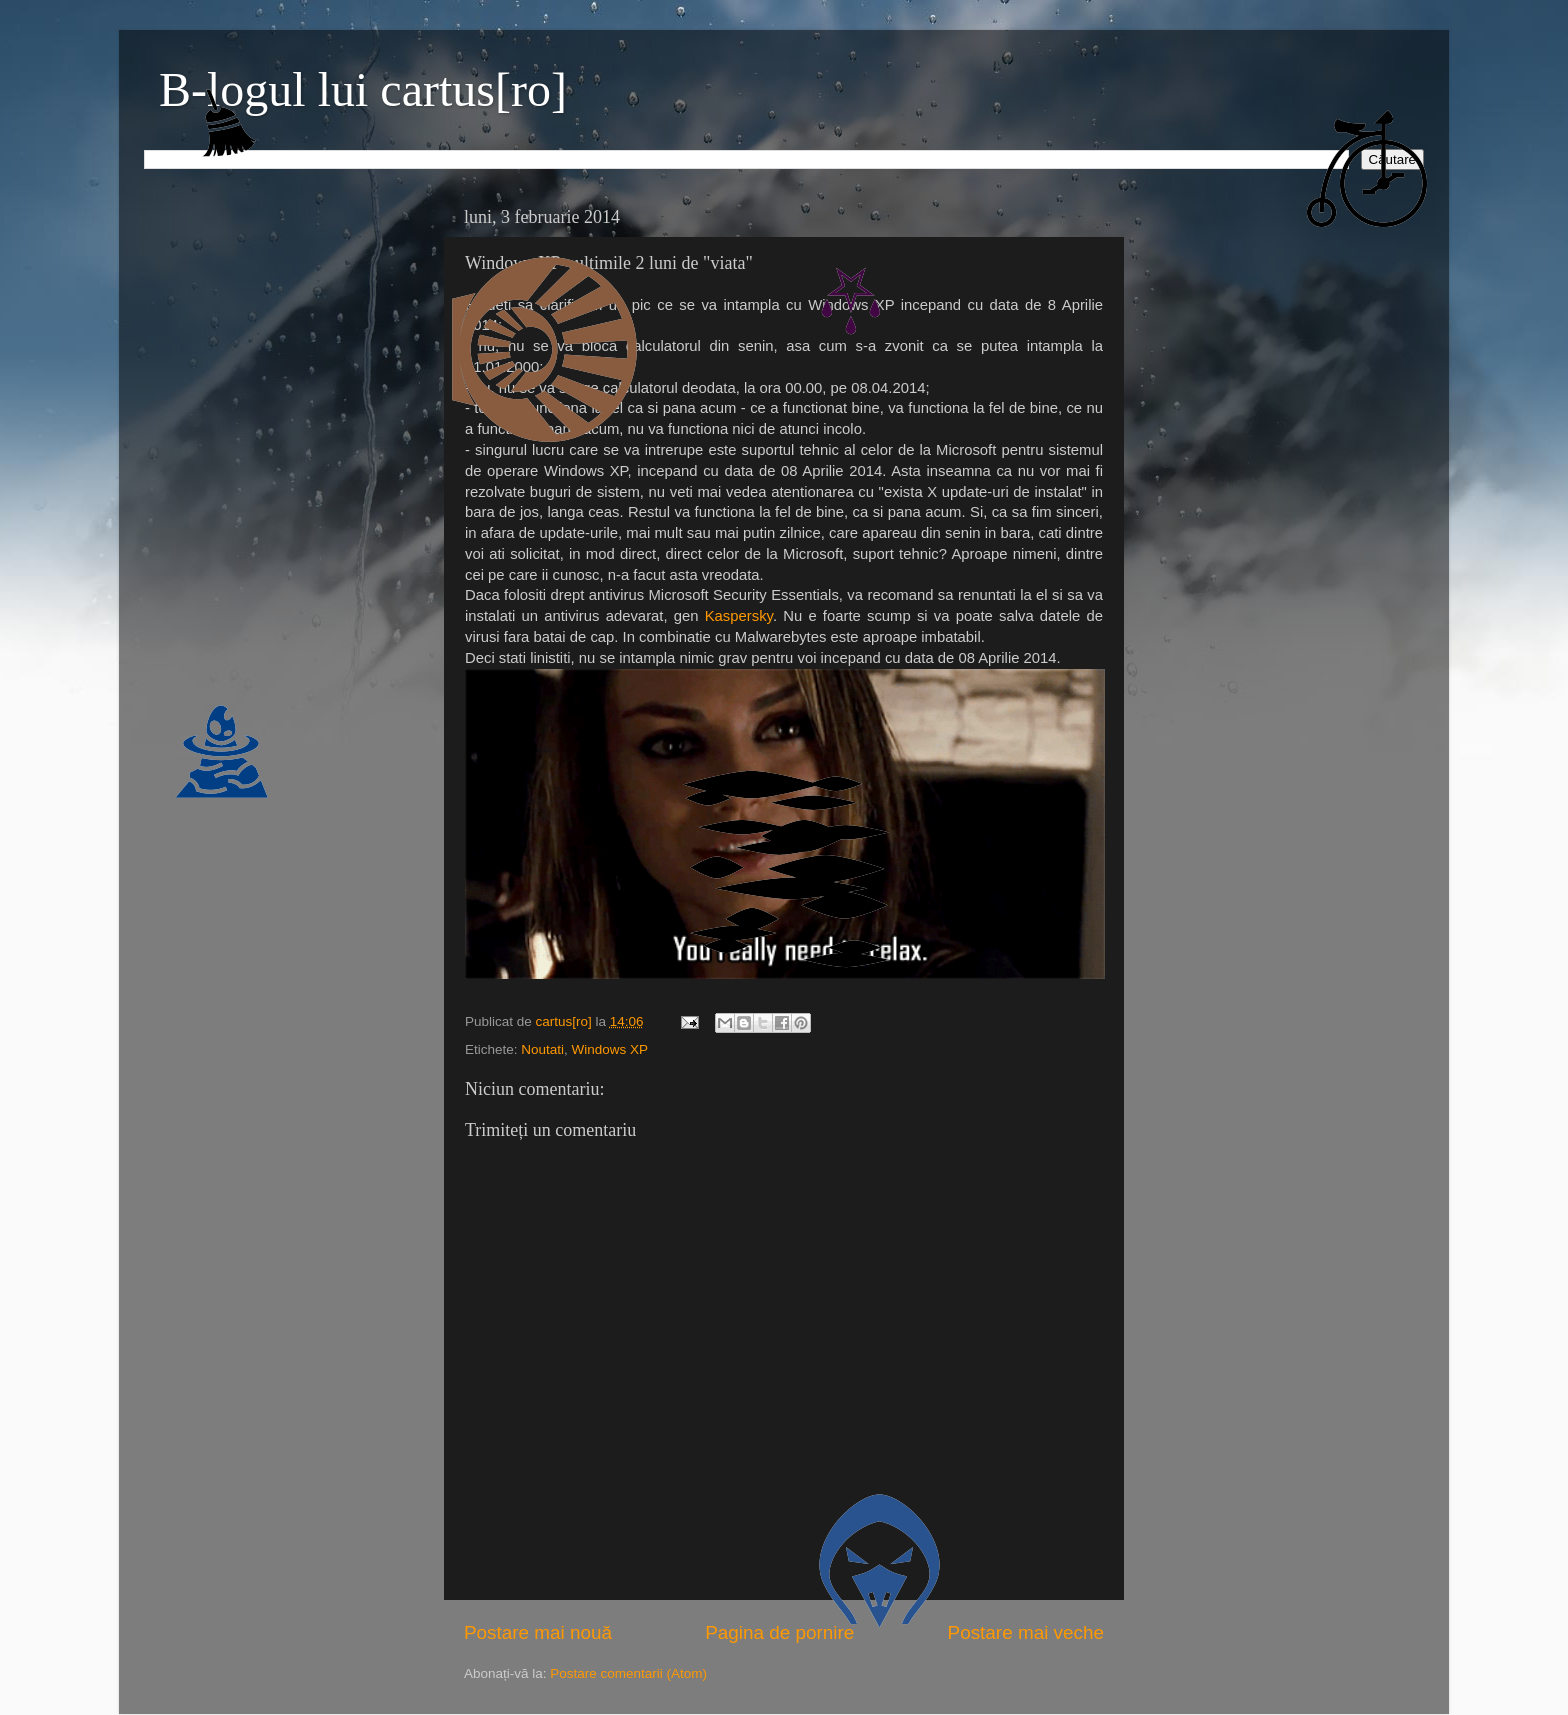 The image size is (1568, 1715). Describe the element at coordinates (879, 1561) in the screenshot. I see `select kenku character race` at that location.